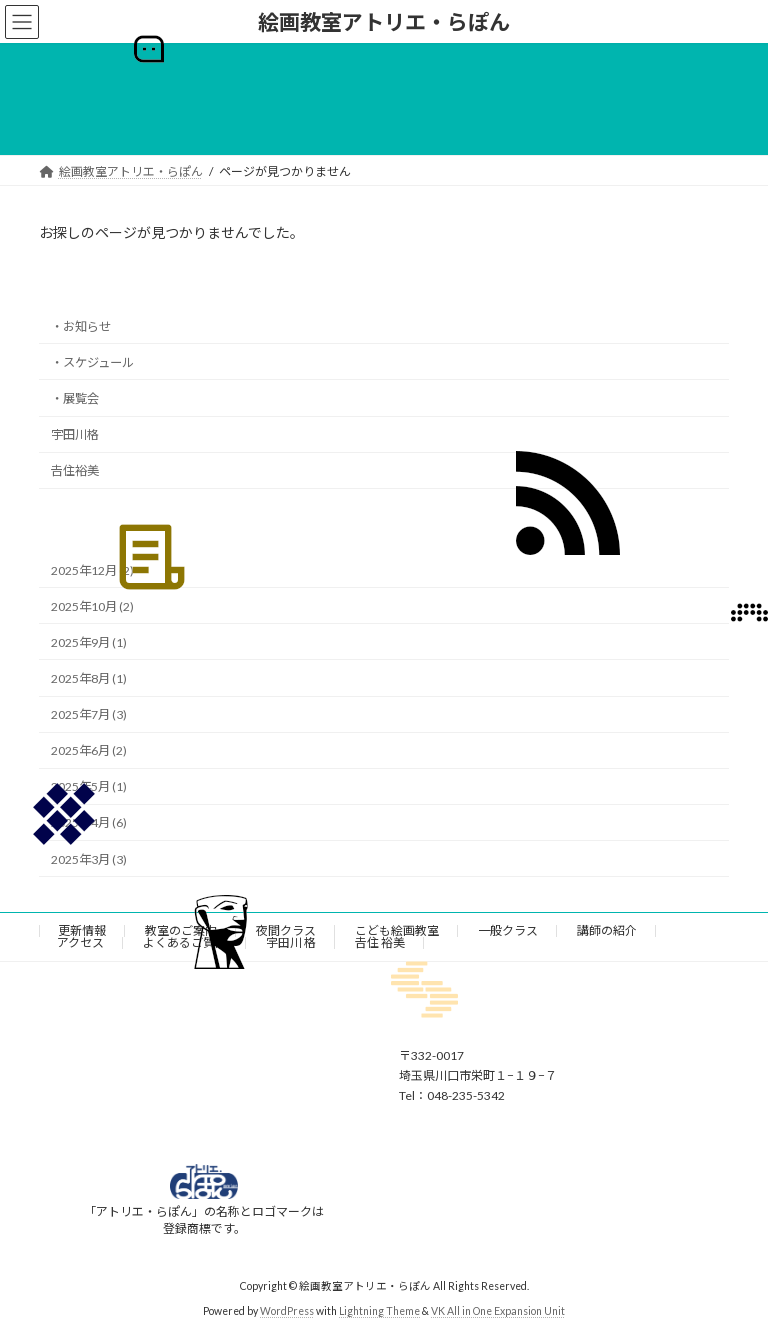  I want to click on mingw-w64 compiler toolchain logo, so click(64, 814).